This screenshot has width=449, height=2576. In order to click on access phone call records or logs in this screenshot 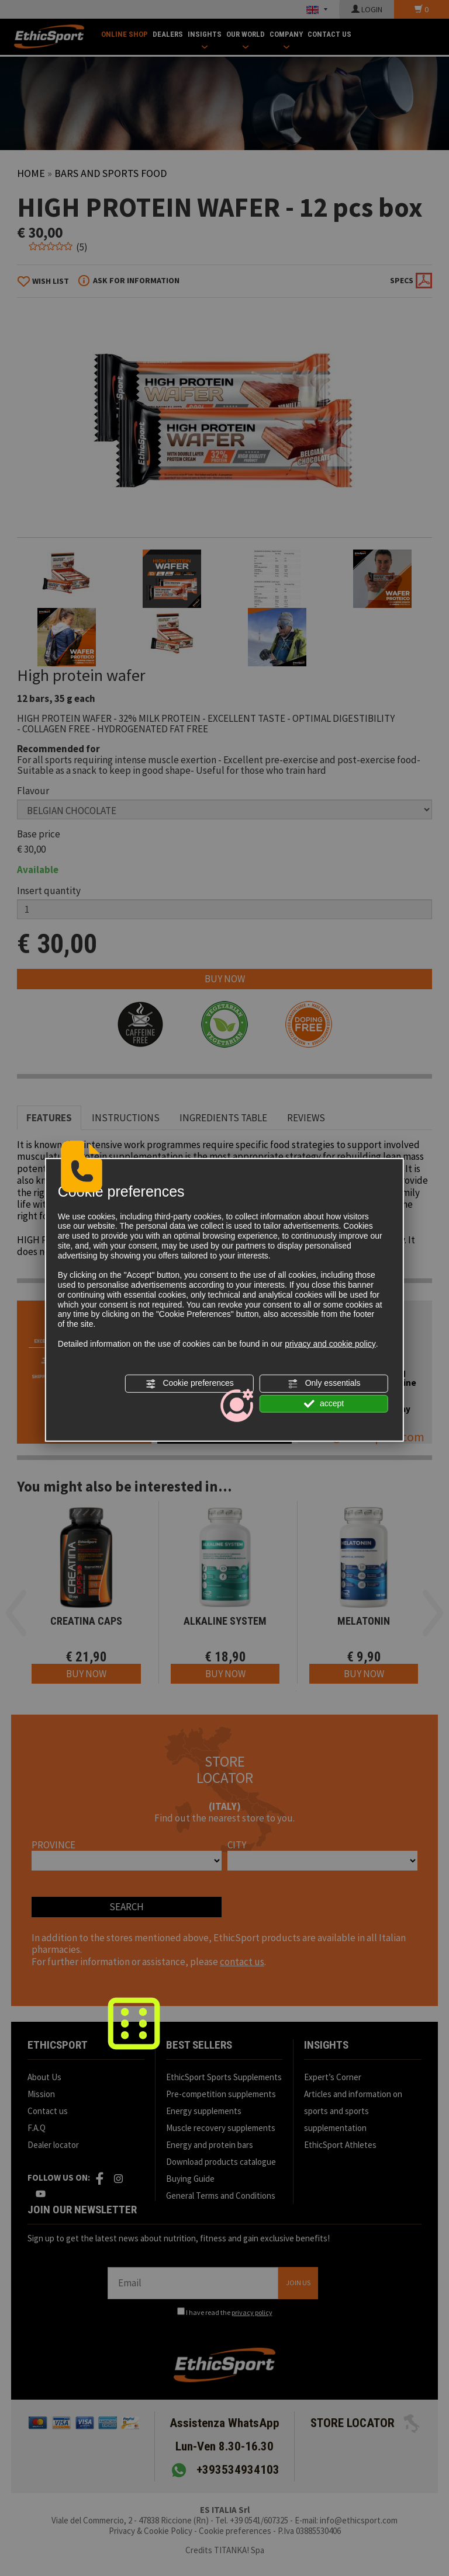, I will do `click(81, 1166)`.